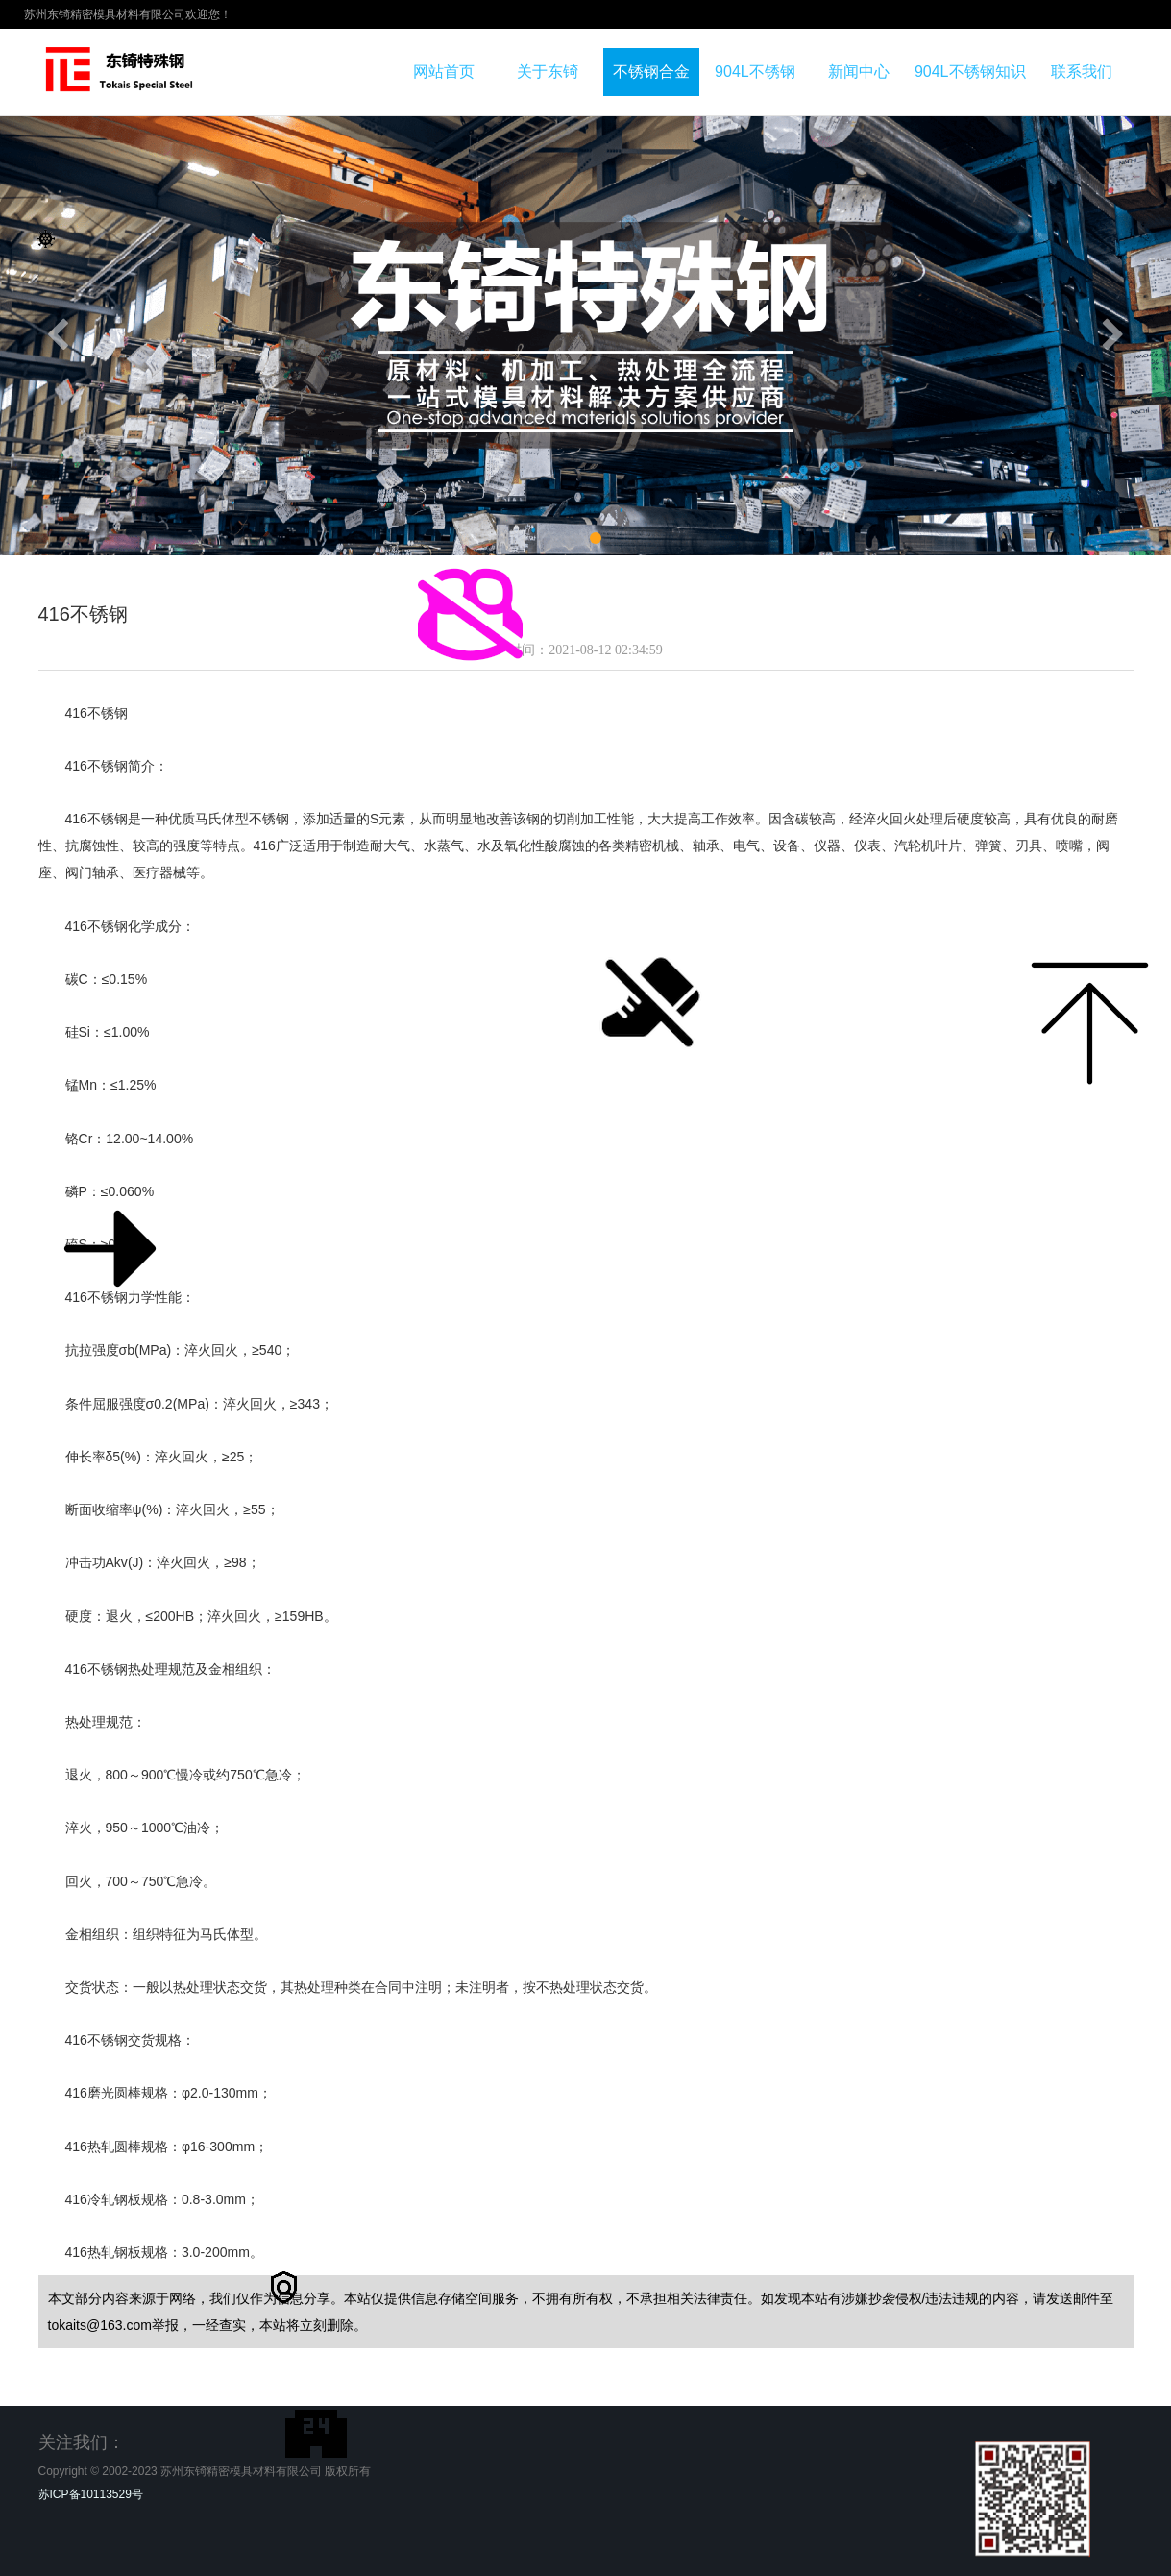  I want to click on scroll to top of page, so click(1089, 1020).